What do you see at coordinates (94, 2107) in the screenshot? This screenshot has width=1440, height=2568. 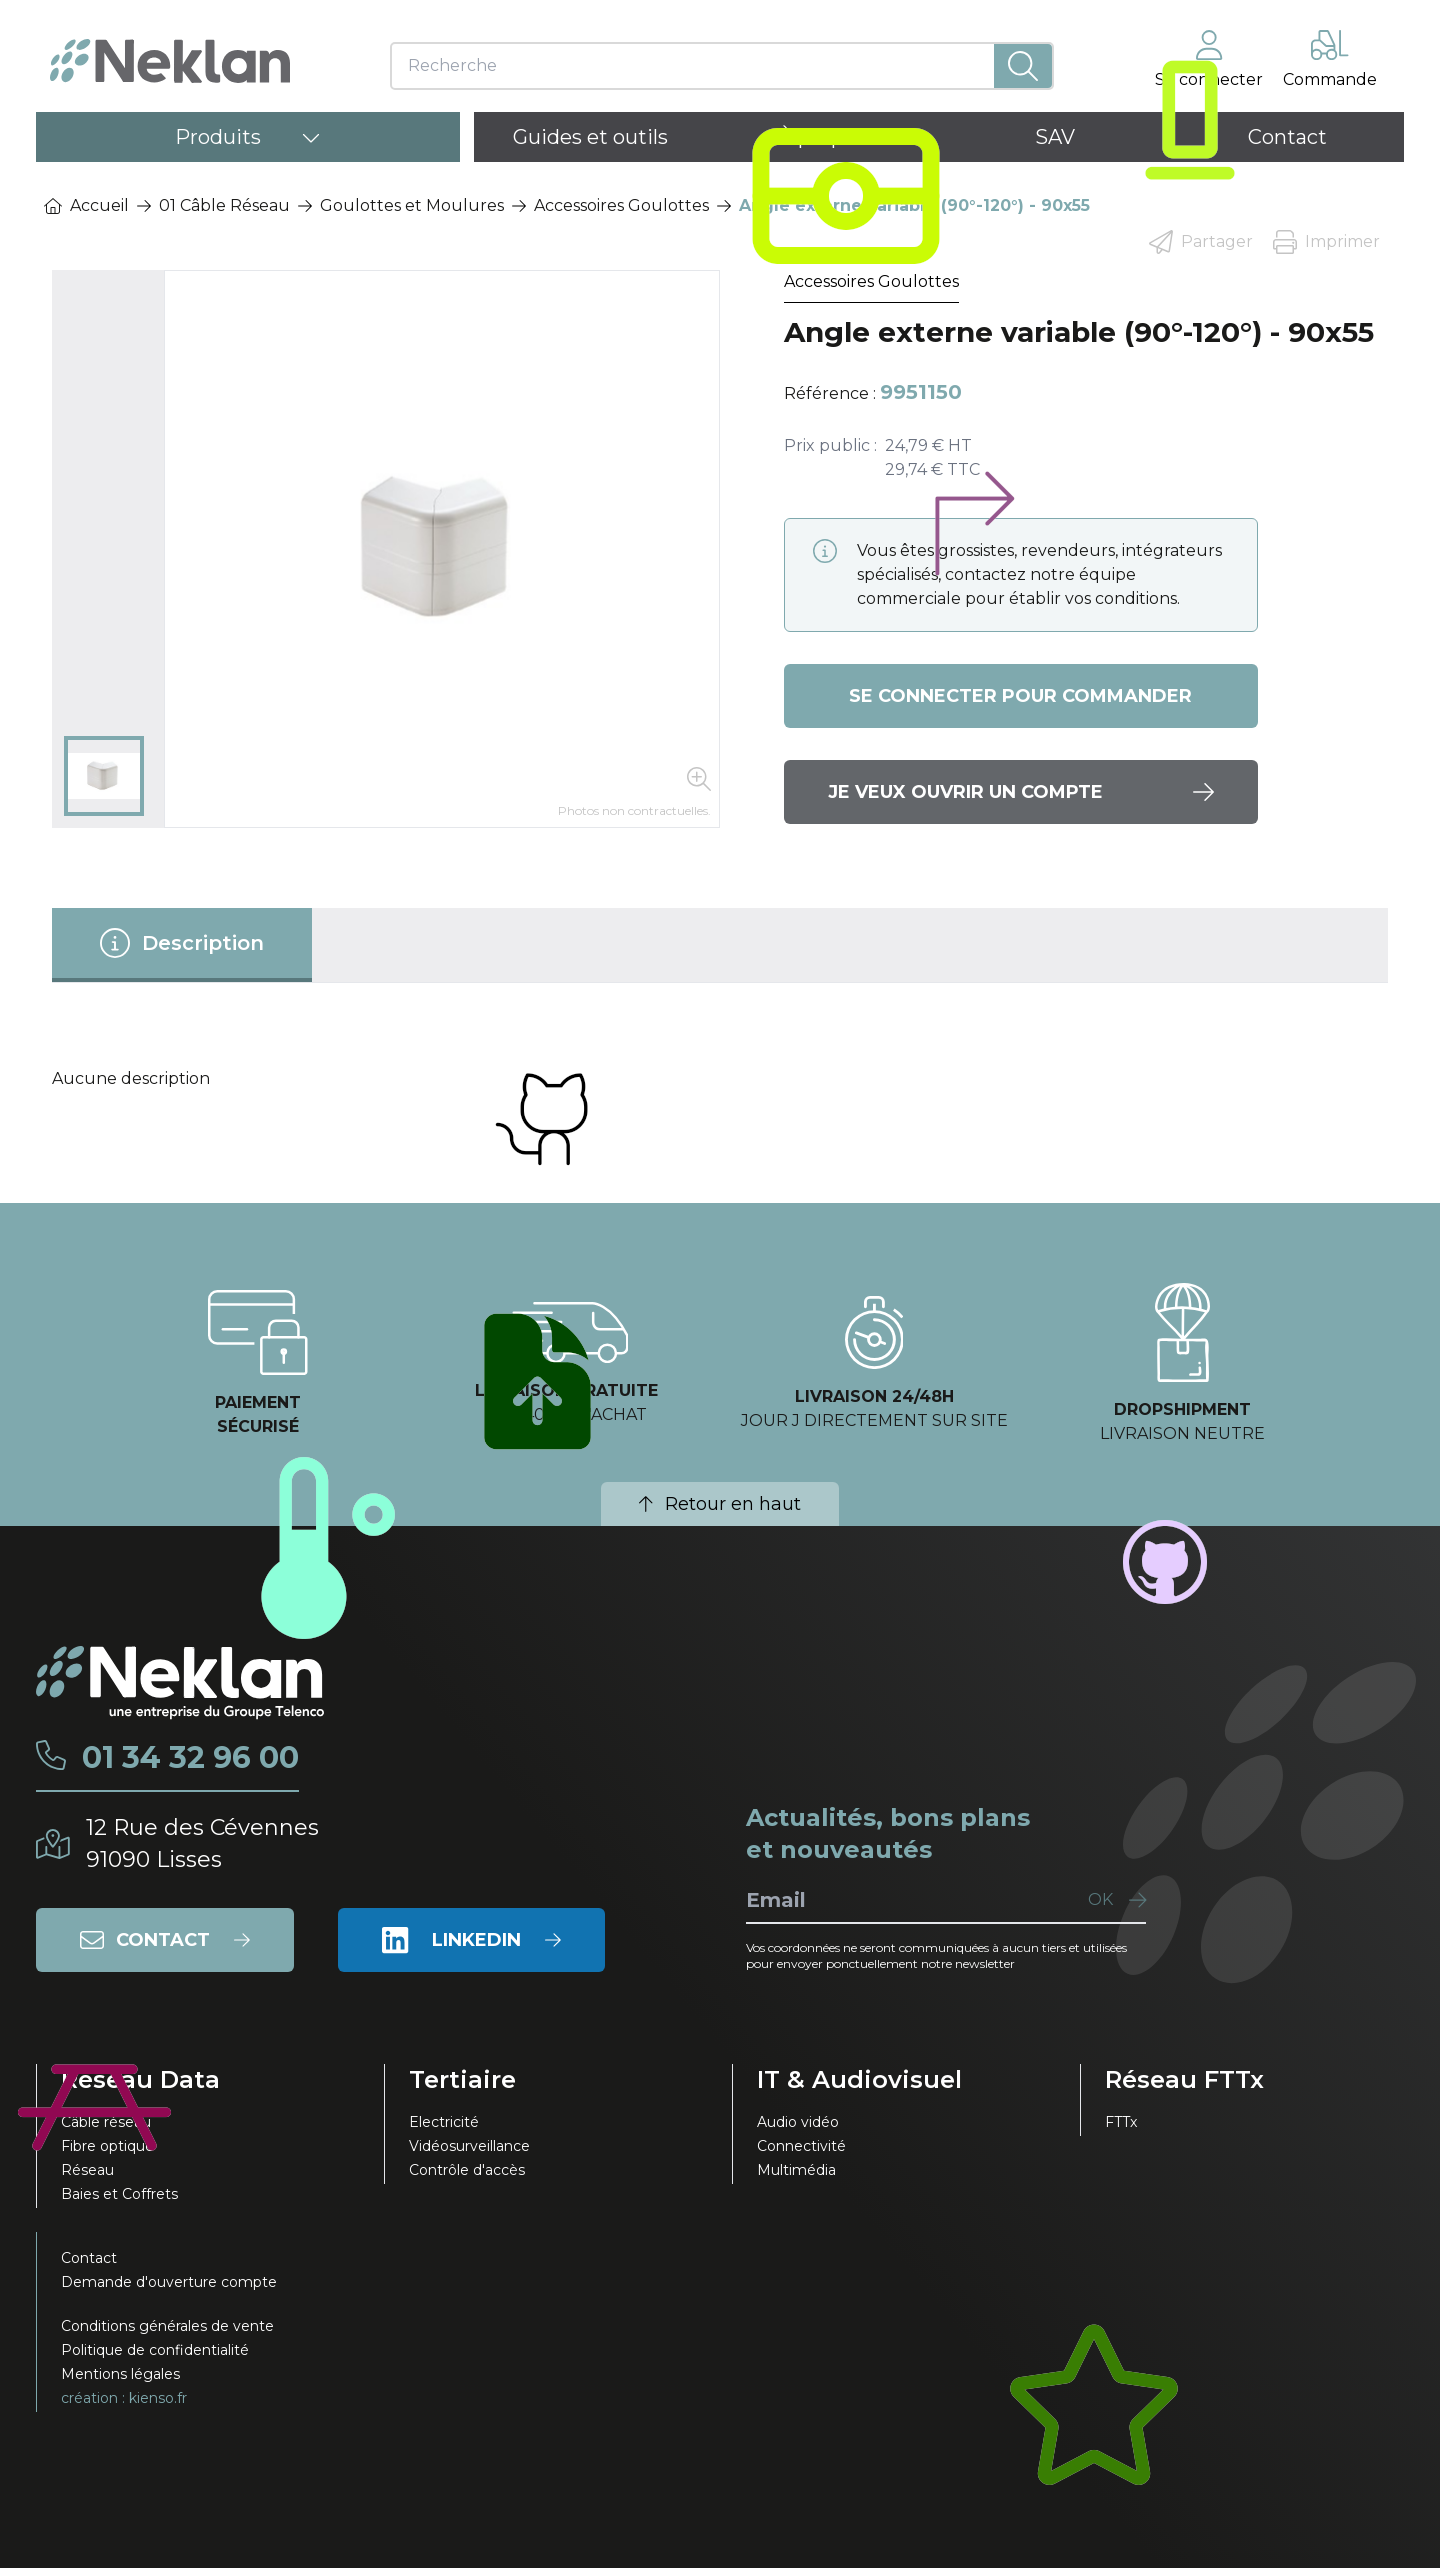 I see `find nearby picnic areas` at bounding box center [94, 2107].